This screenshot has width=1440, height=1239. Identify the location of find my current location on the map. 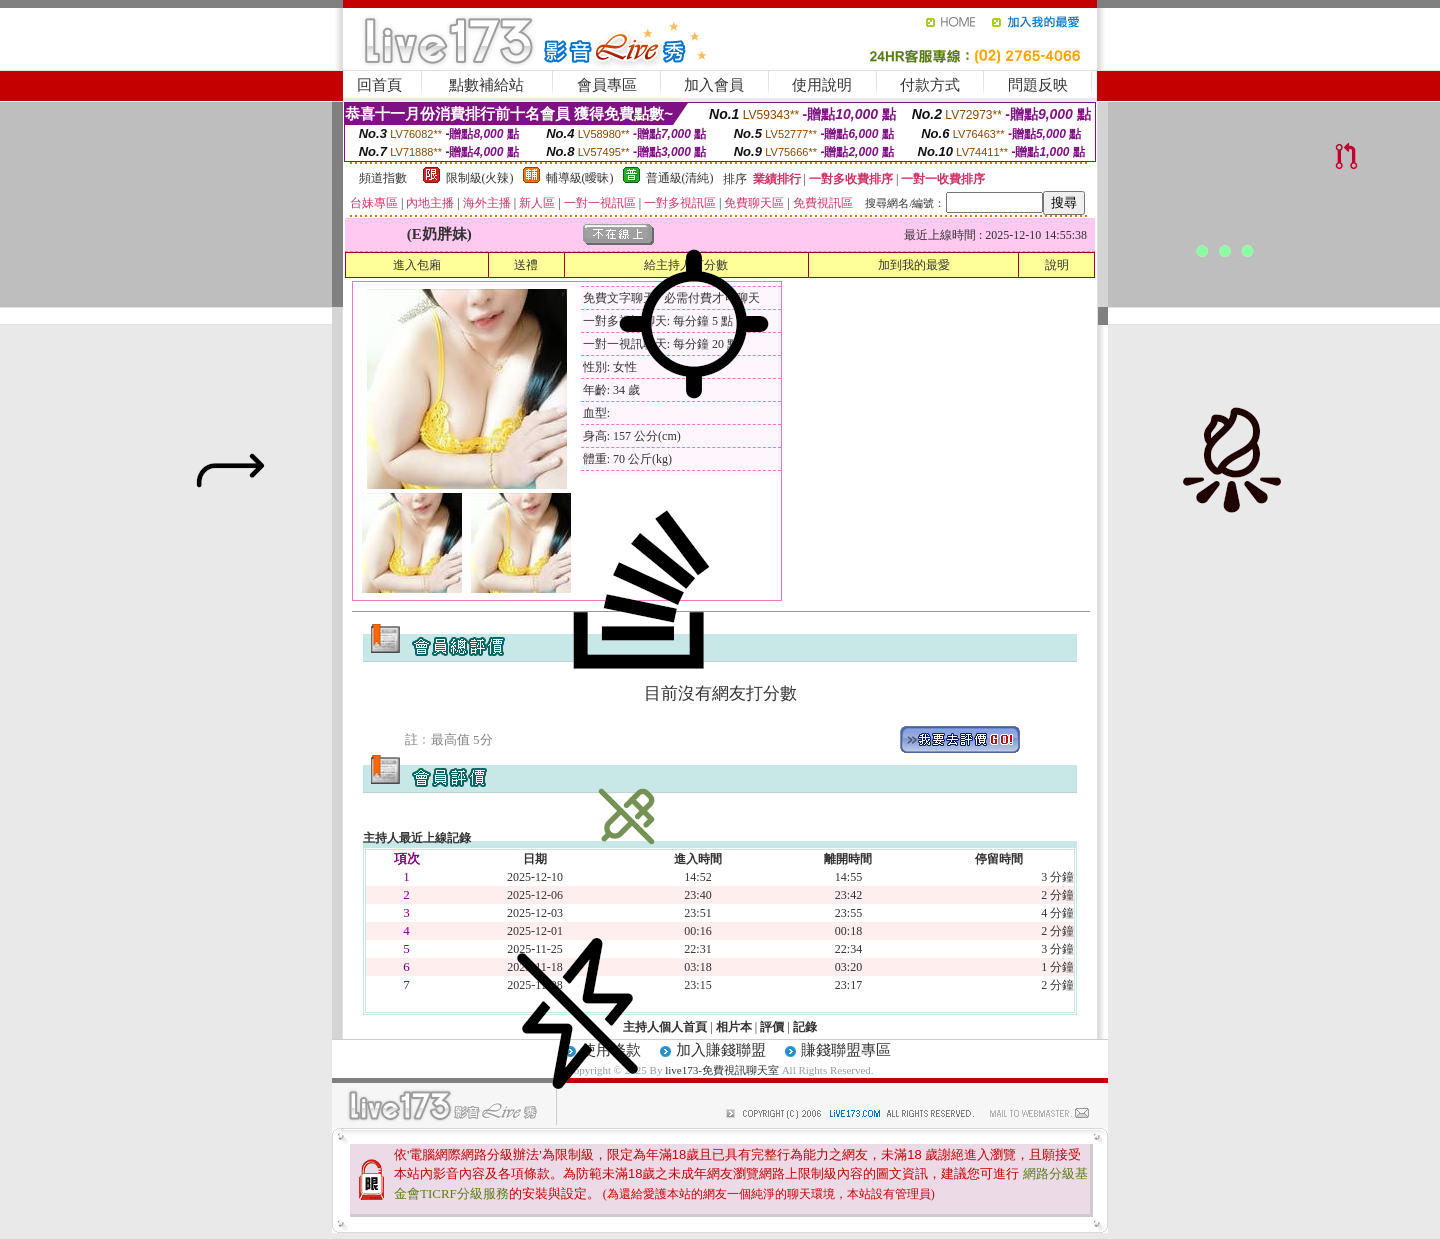
(694, 324).